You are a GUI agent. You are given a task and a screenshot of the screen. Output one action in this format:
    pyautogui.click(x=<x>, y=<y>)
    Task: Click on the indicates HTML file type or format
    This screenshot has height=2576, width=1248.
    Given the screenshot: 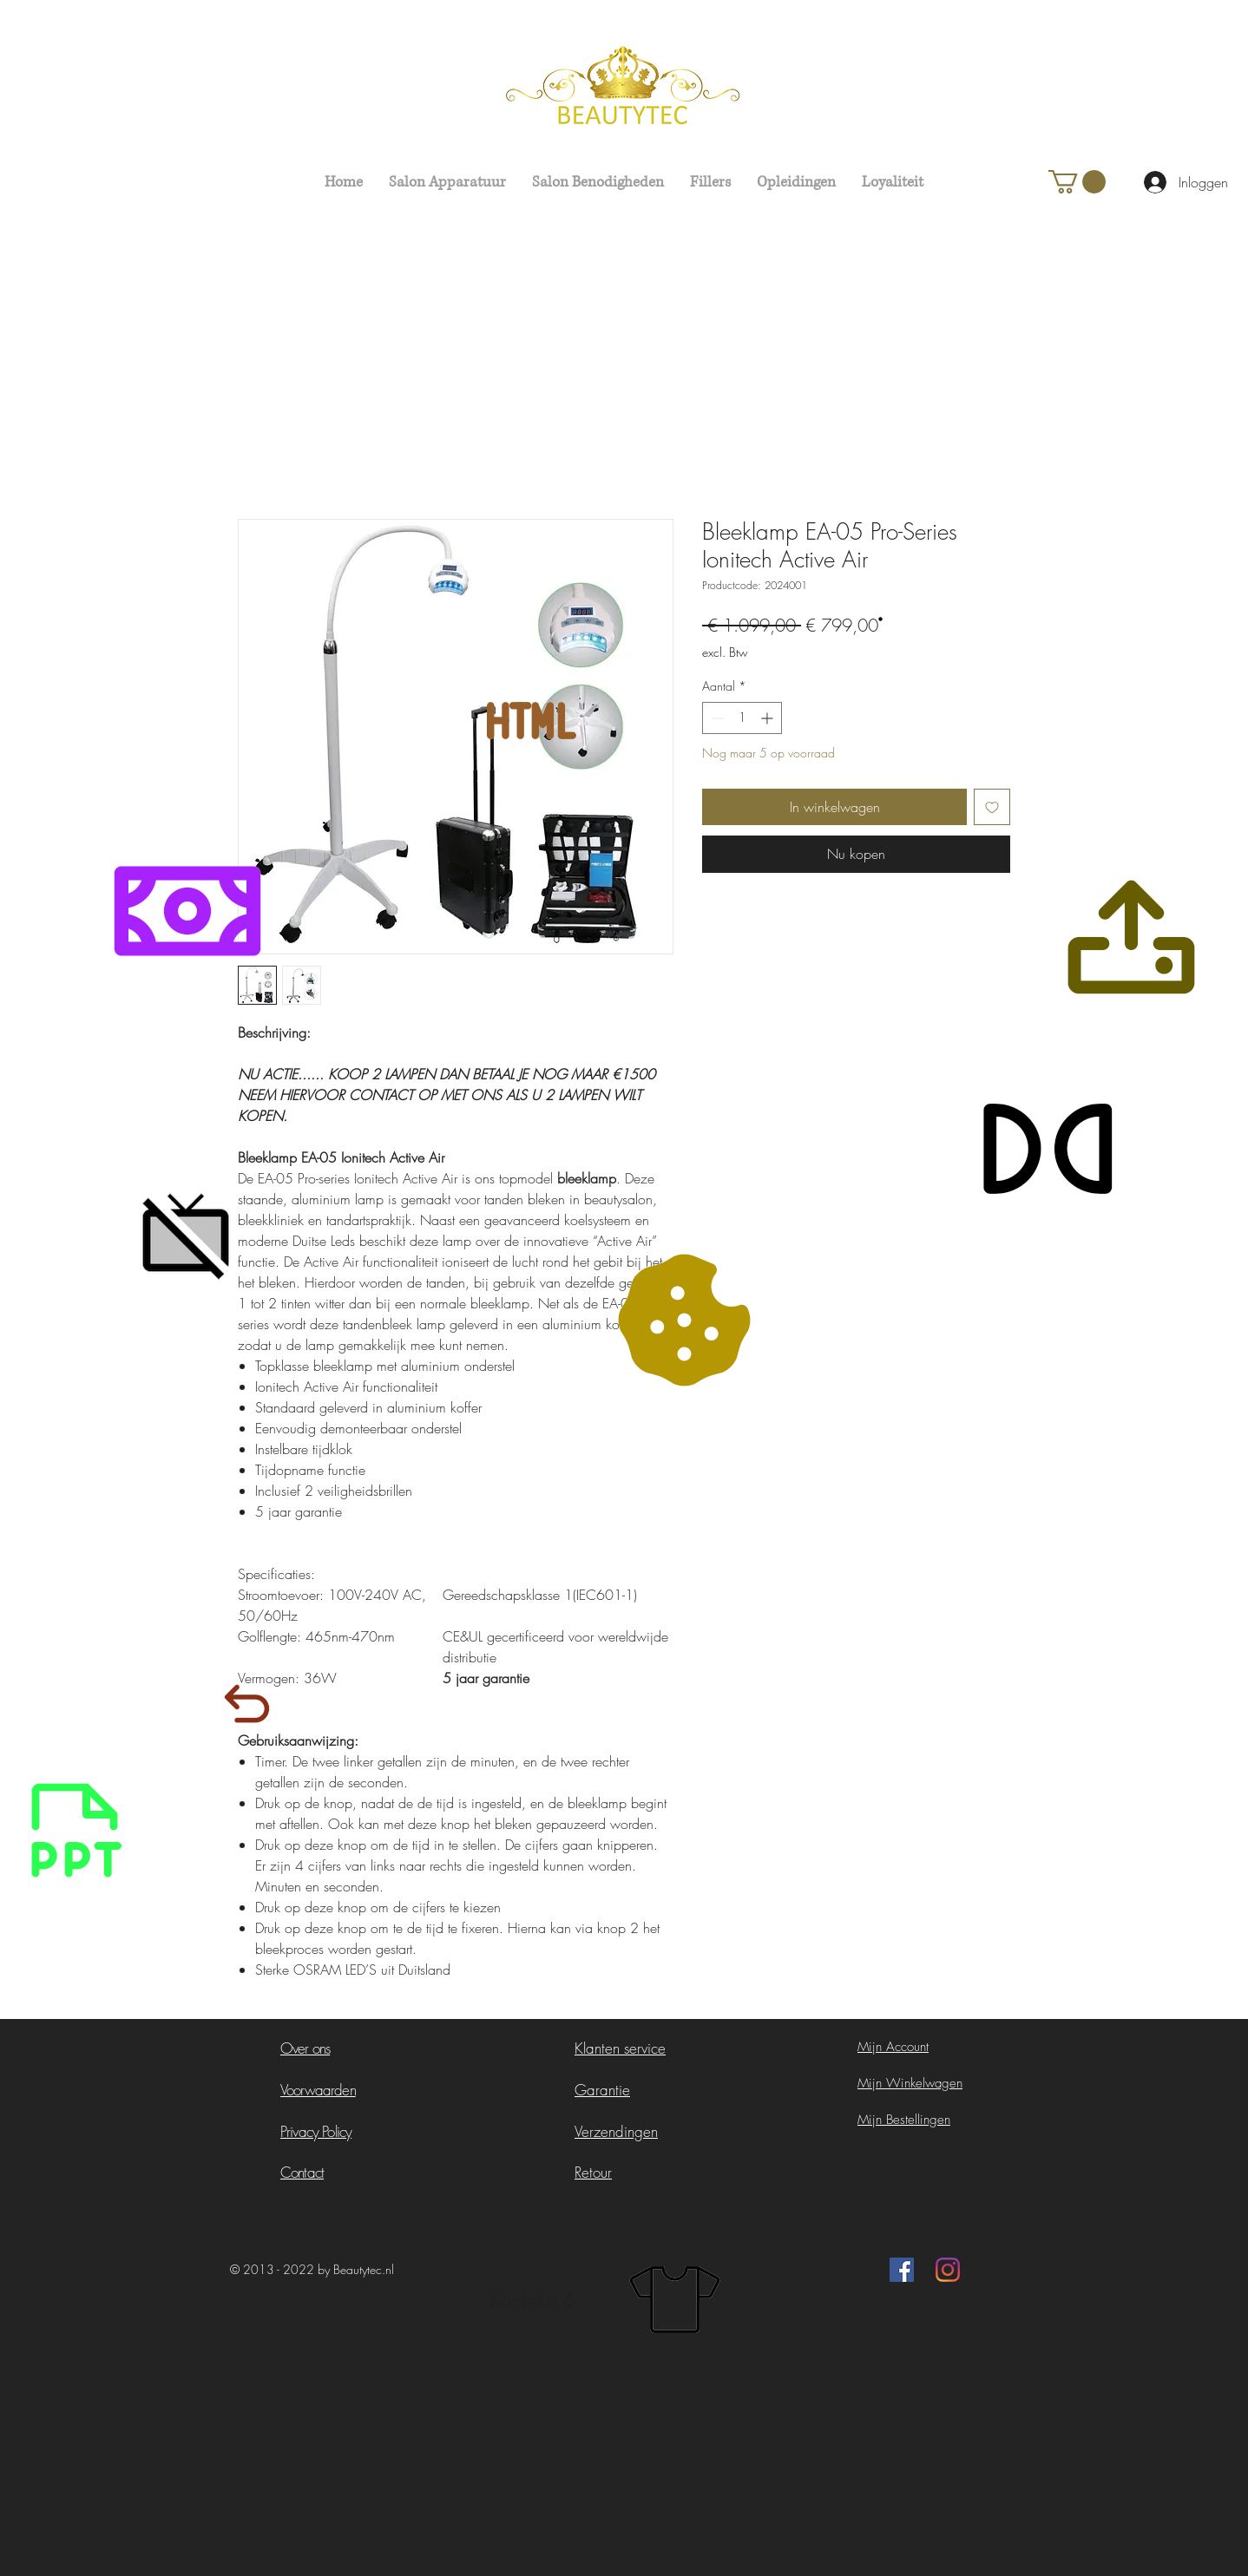 What is the action you would take?
    pyautogui.click(x=531, y=720)
    